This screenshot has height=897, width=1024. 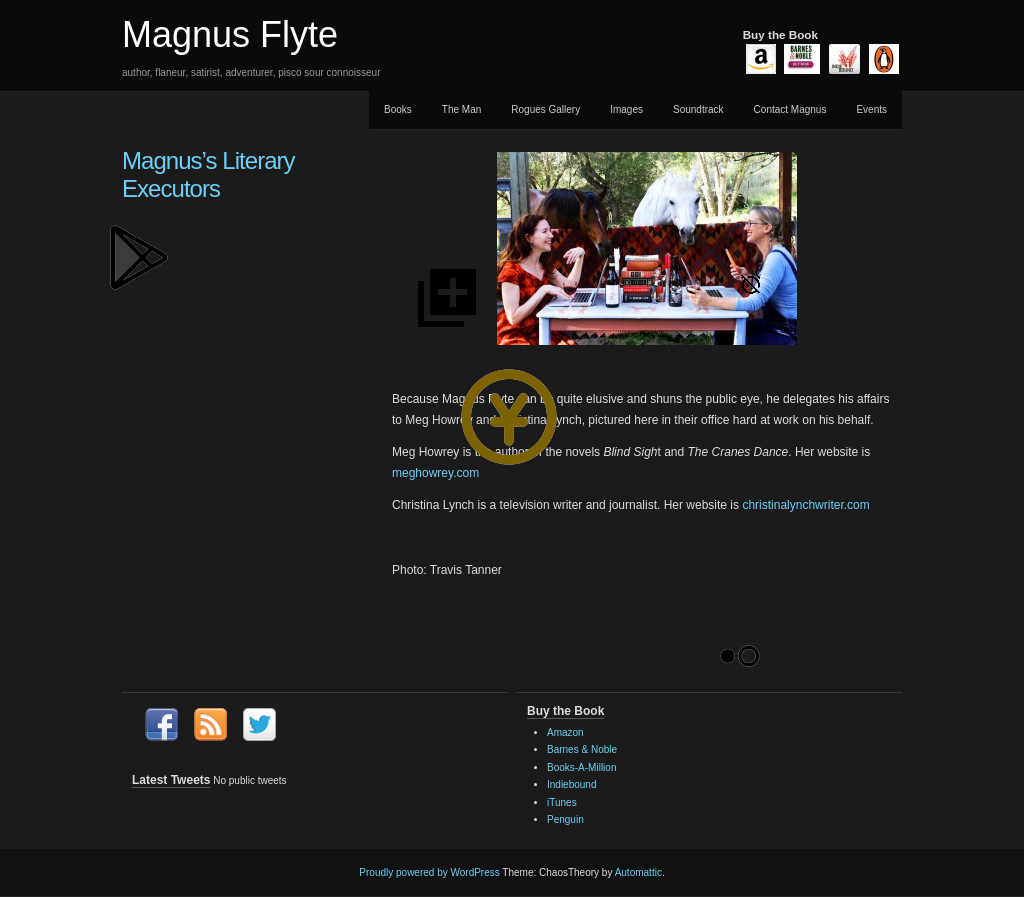 What do you see at coordinates (447, 298) in the screenshot?
I see `add item to your library` at bounding box center [447, 298].